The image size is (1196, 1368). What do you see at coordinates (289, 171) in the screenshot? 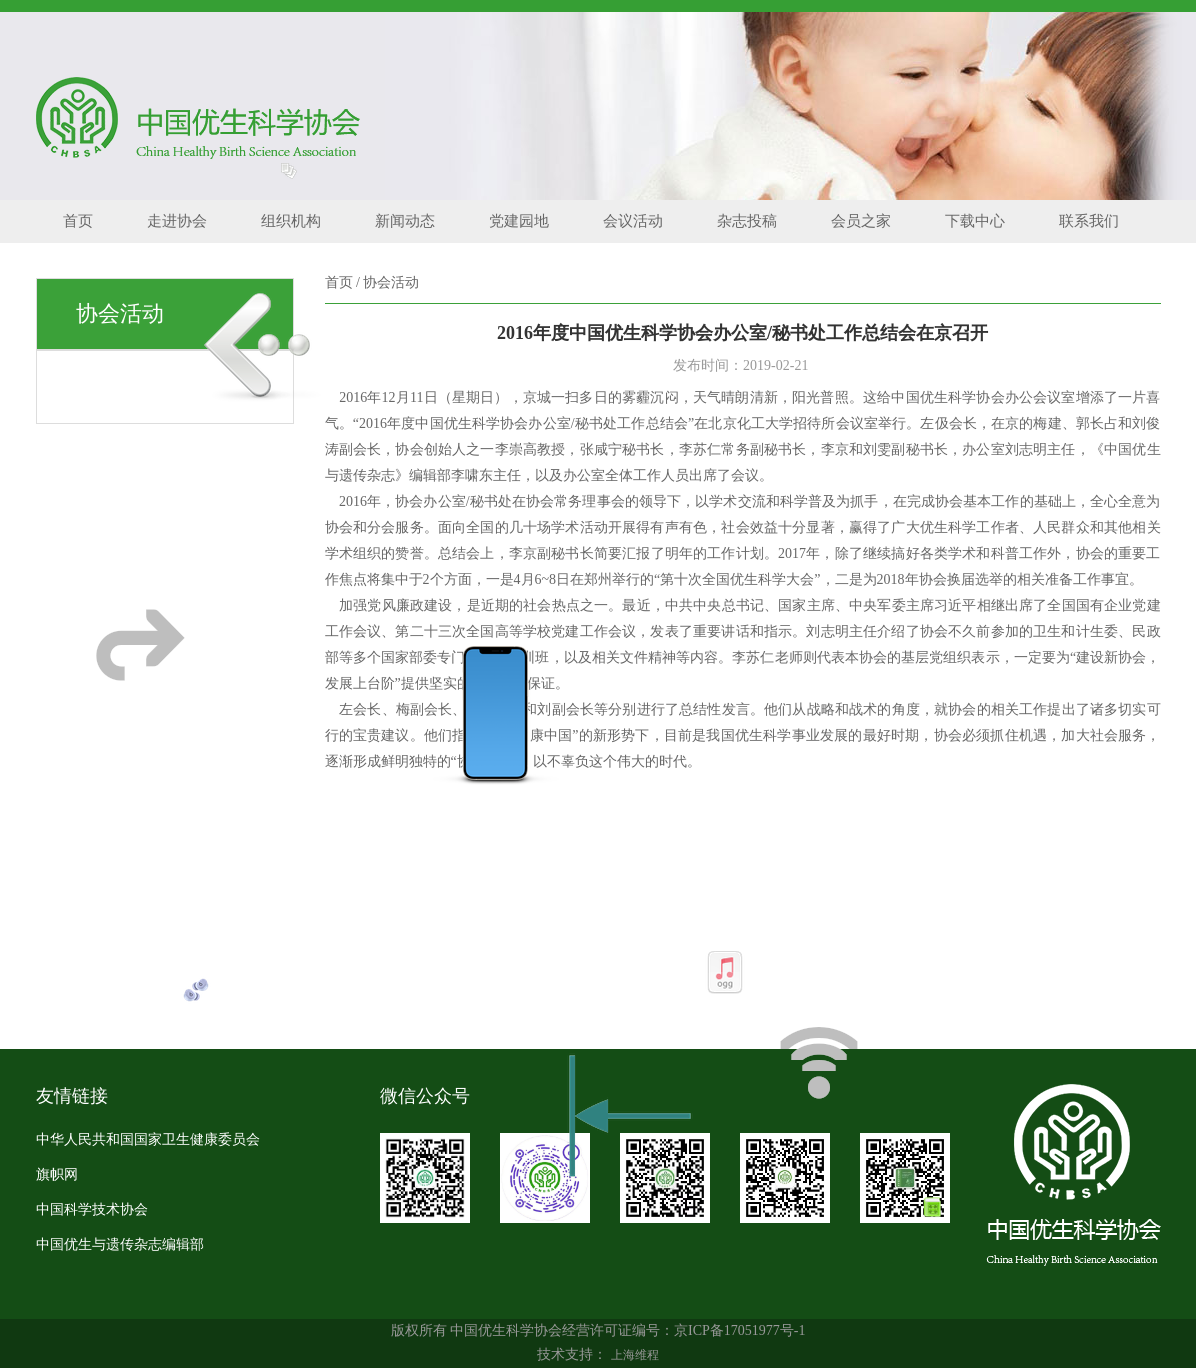
I see `access your documents folder` at bounding box center [289, 171].